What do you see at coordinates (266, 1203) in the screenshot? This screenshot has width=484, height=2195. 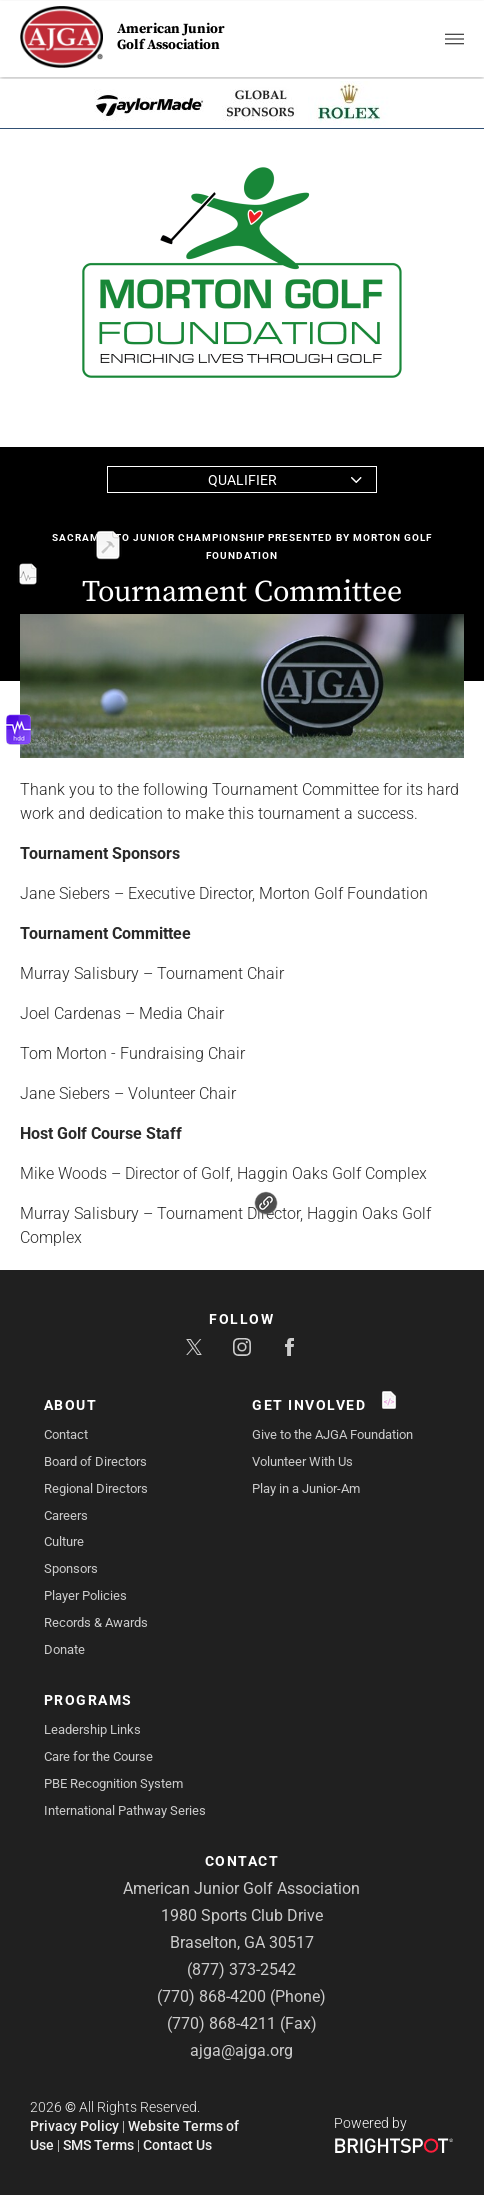 I see `indicates a symbolic link or alias to another file` at bounding box center [266, 1203].